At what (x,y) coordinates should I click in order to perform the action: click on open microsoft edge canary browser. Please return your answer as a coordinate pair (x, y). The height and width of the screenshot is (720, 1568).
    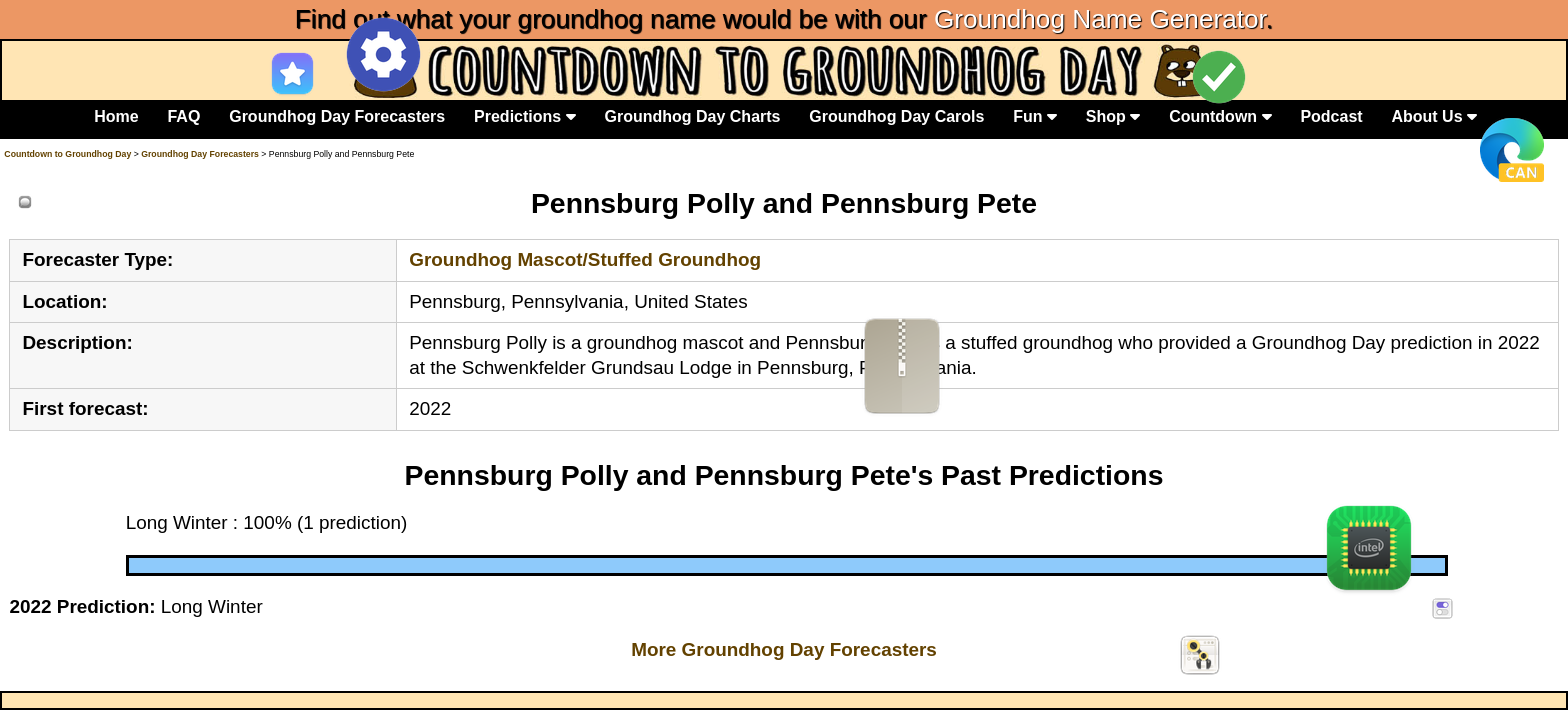
    Looking at the image, I should click on (1512, 150).